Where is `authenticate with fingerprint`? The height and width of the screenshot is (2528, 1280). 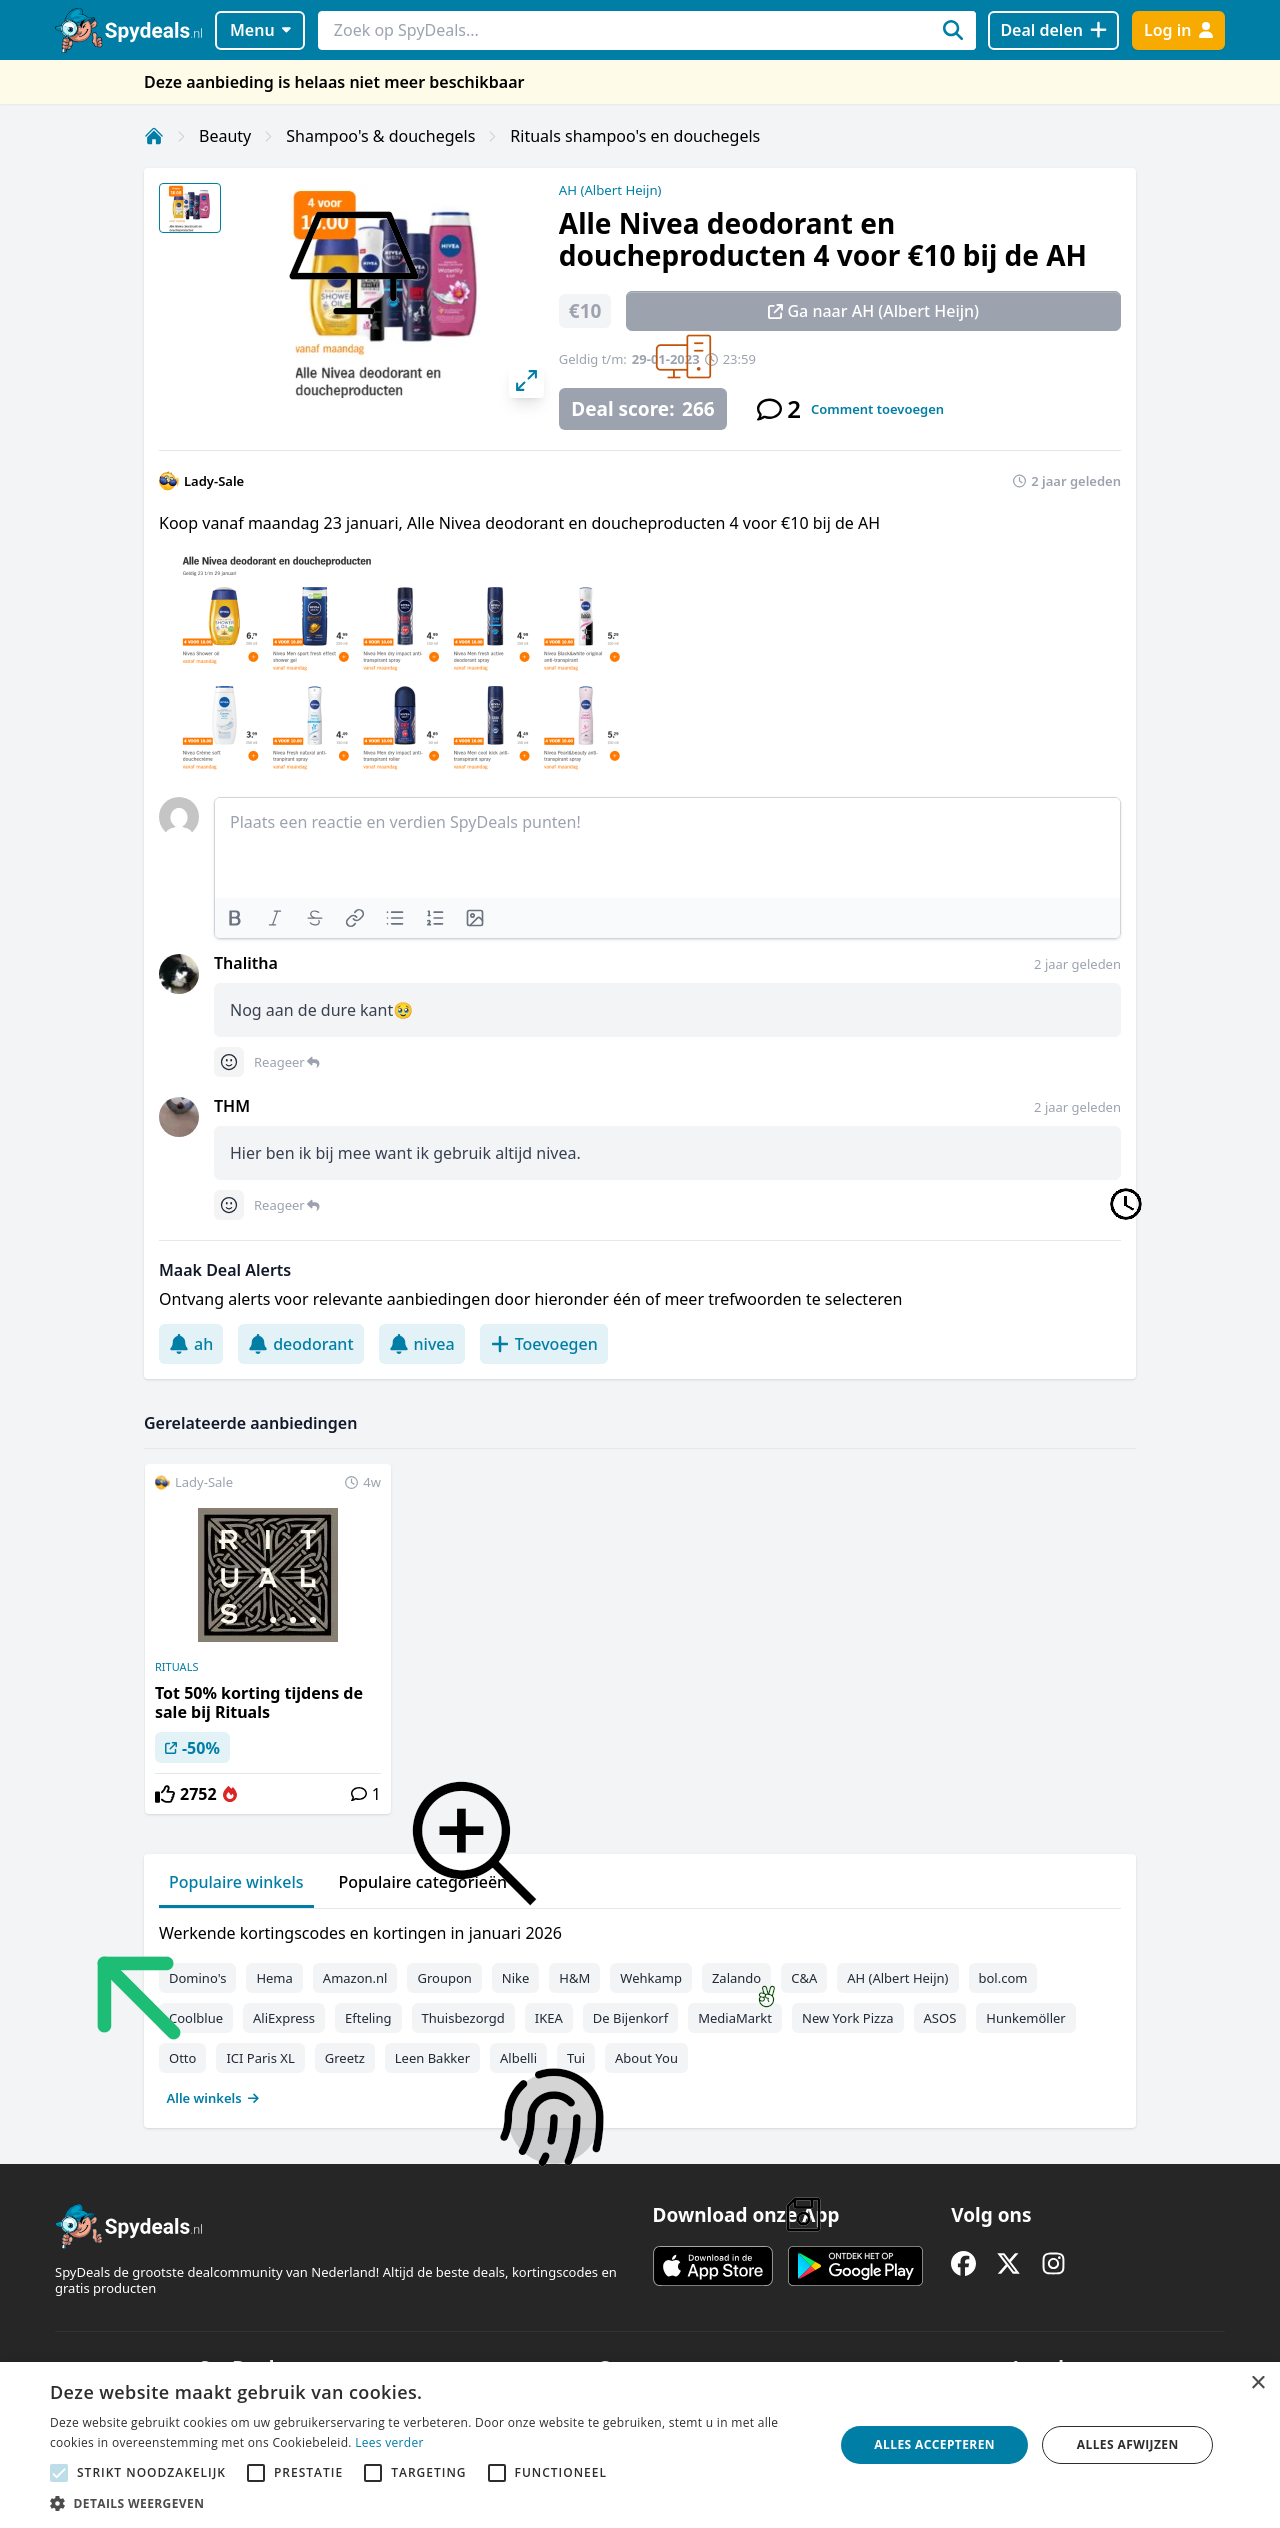 authenticate with fingerprint is located at coordinates (554, 2118).